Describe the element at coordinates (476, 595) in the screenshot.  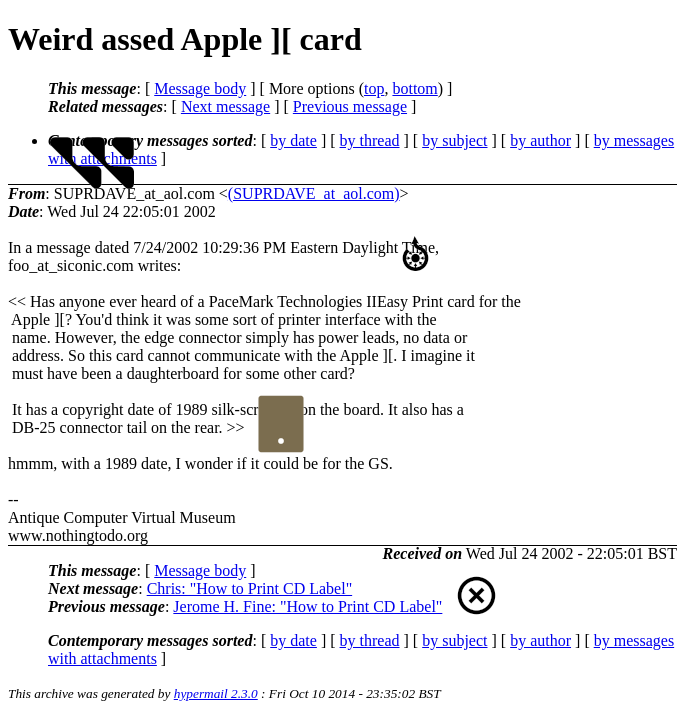
I see `close or dismiss a dialog` at that location.